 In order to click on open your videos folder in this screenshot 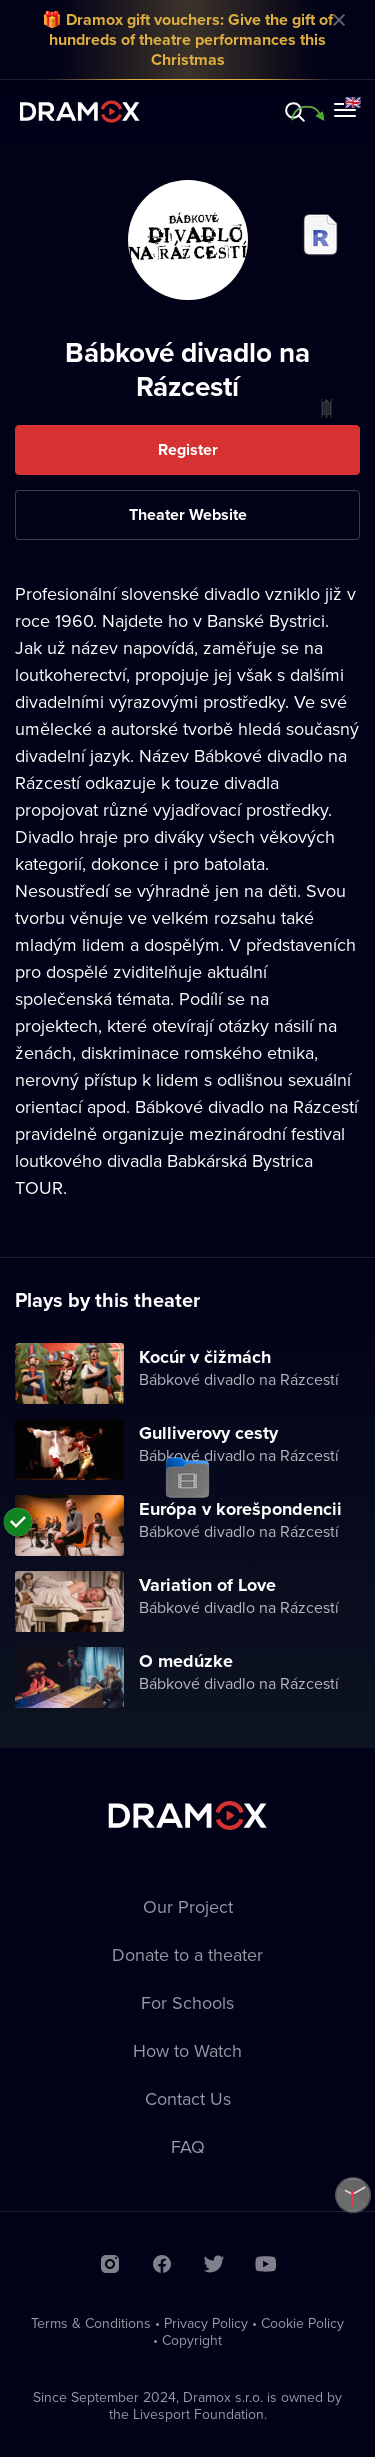, I will do `click(187, 1477)`.